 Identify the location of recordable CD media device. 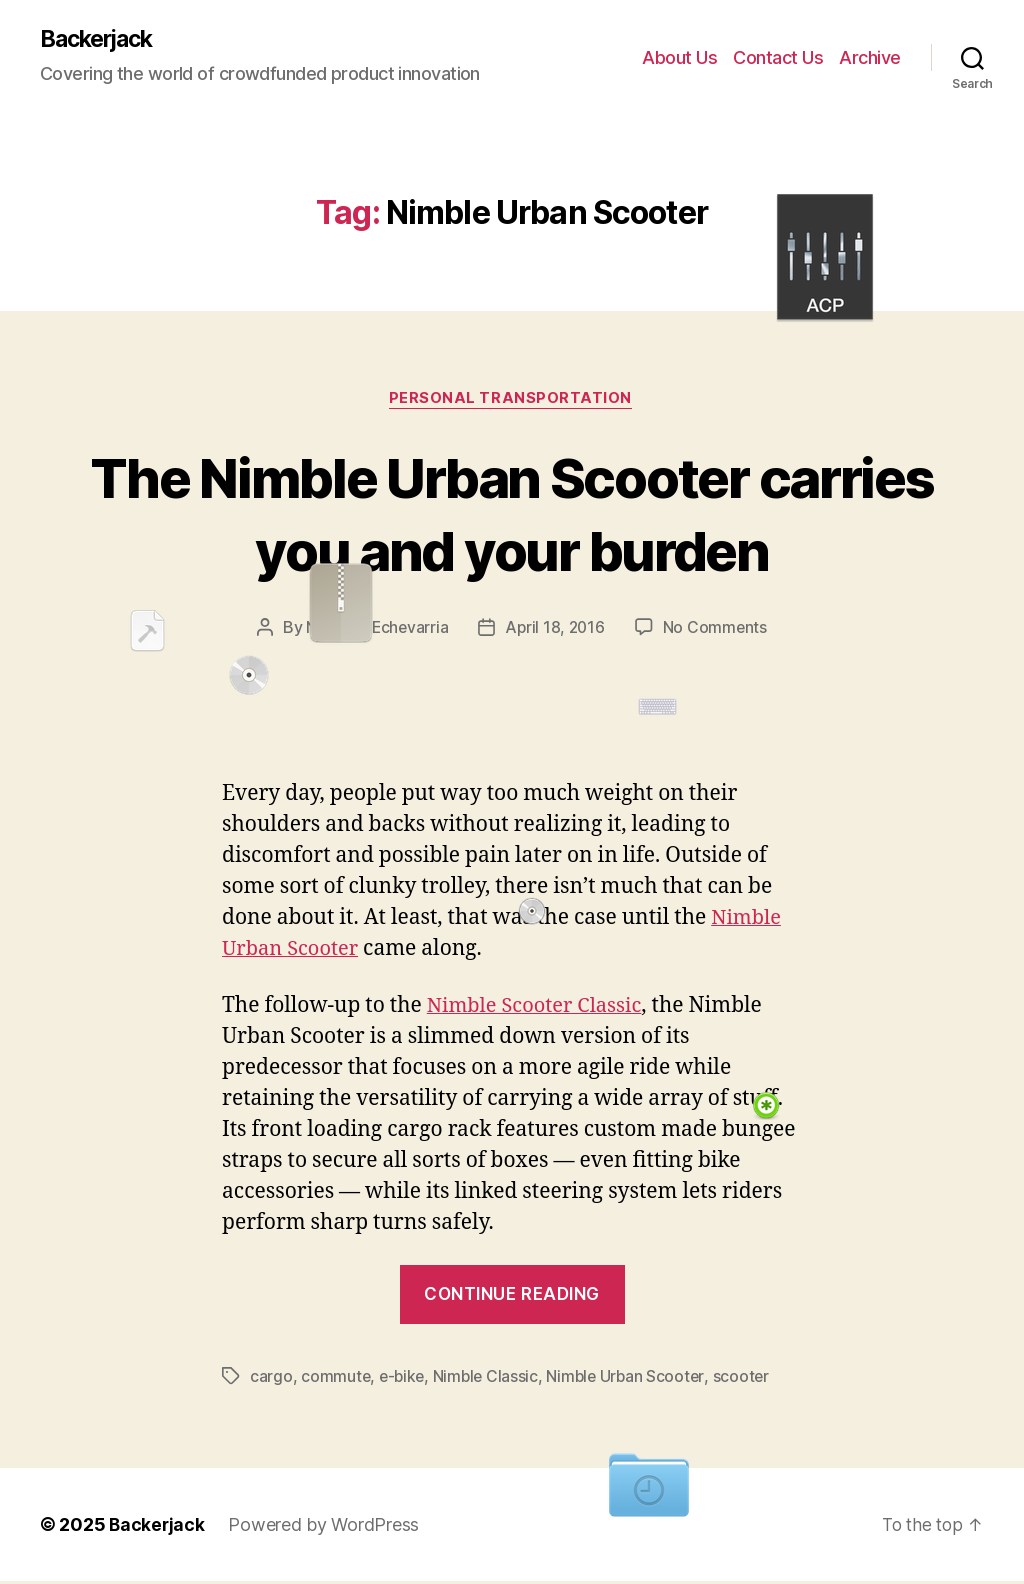
(532, 911).